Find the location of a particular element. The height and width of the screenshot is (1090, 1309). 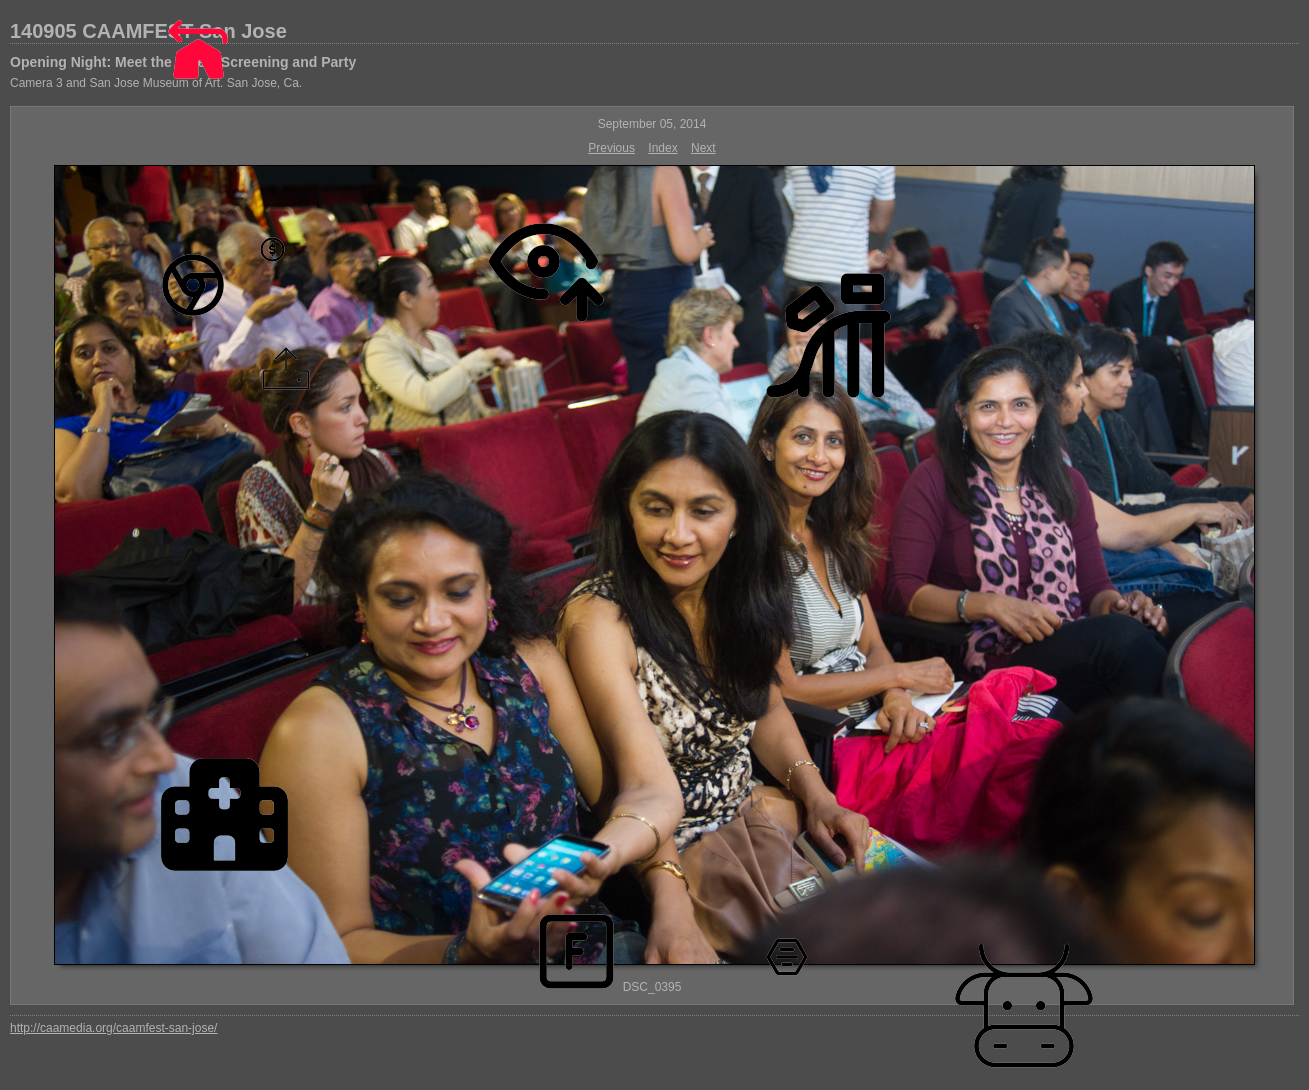

return to campsite or base location is located at coordinates (198, 49).